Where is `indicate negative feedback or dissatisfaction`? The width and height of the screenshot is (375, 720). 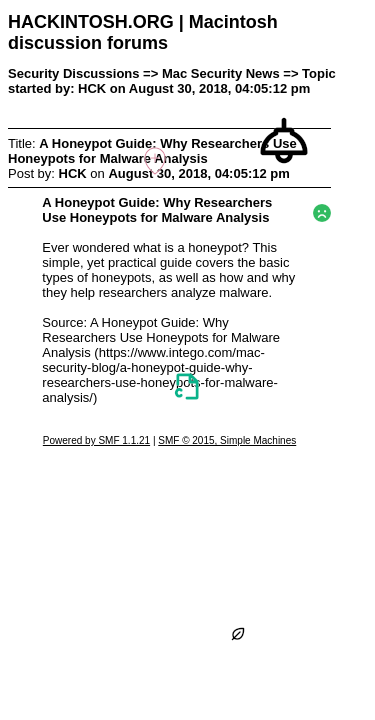 indicate negative feedback or dissatisfaction is located at coordinates (322, 213).